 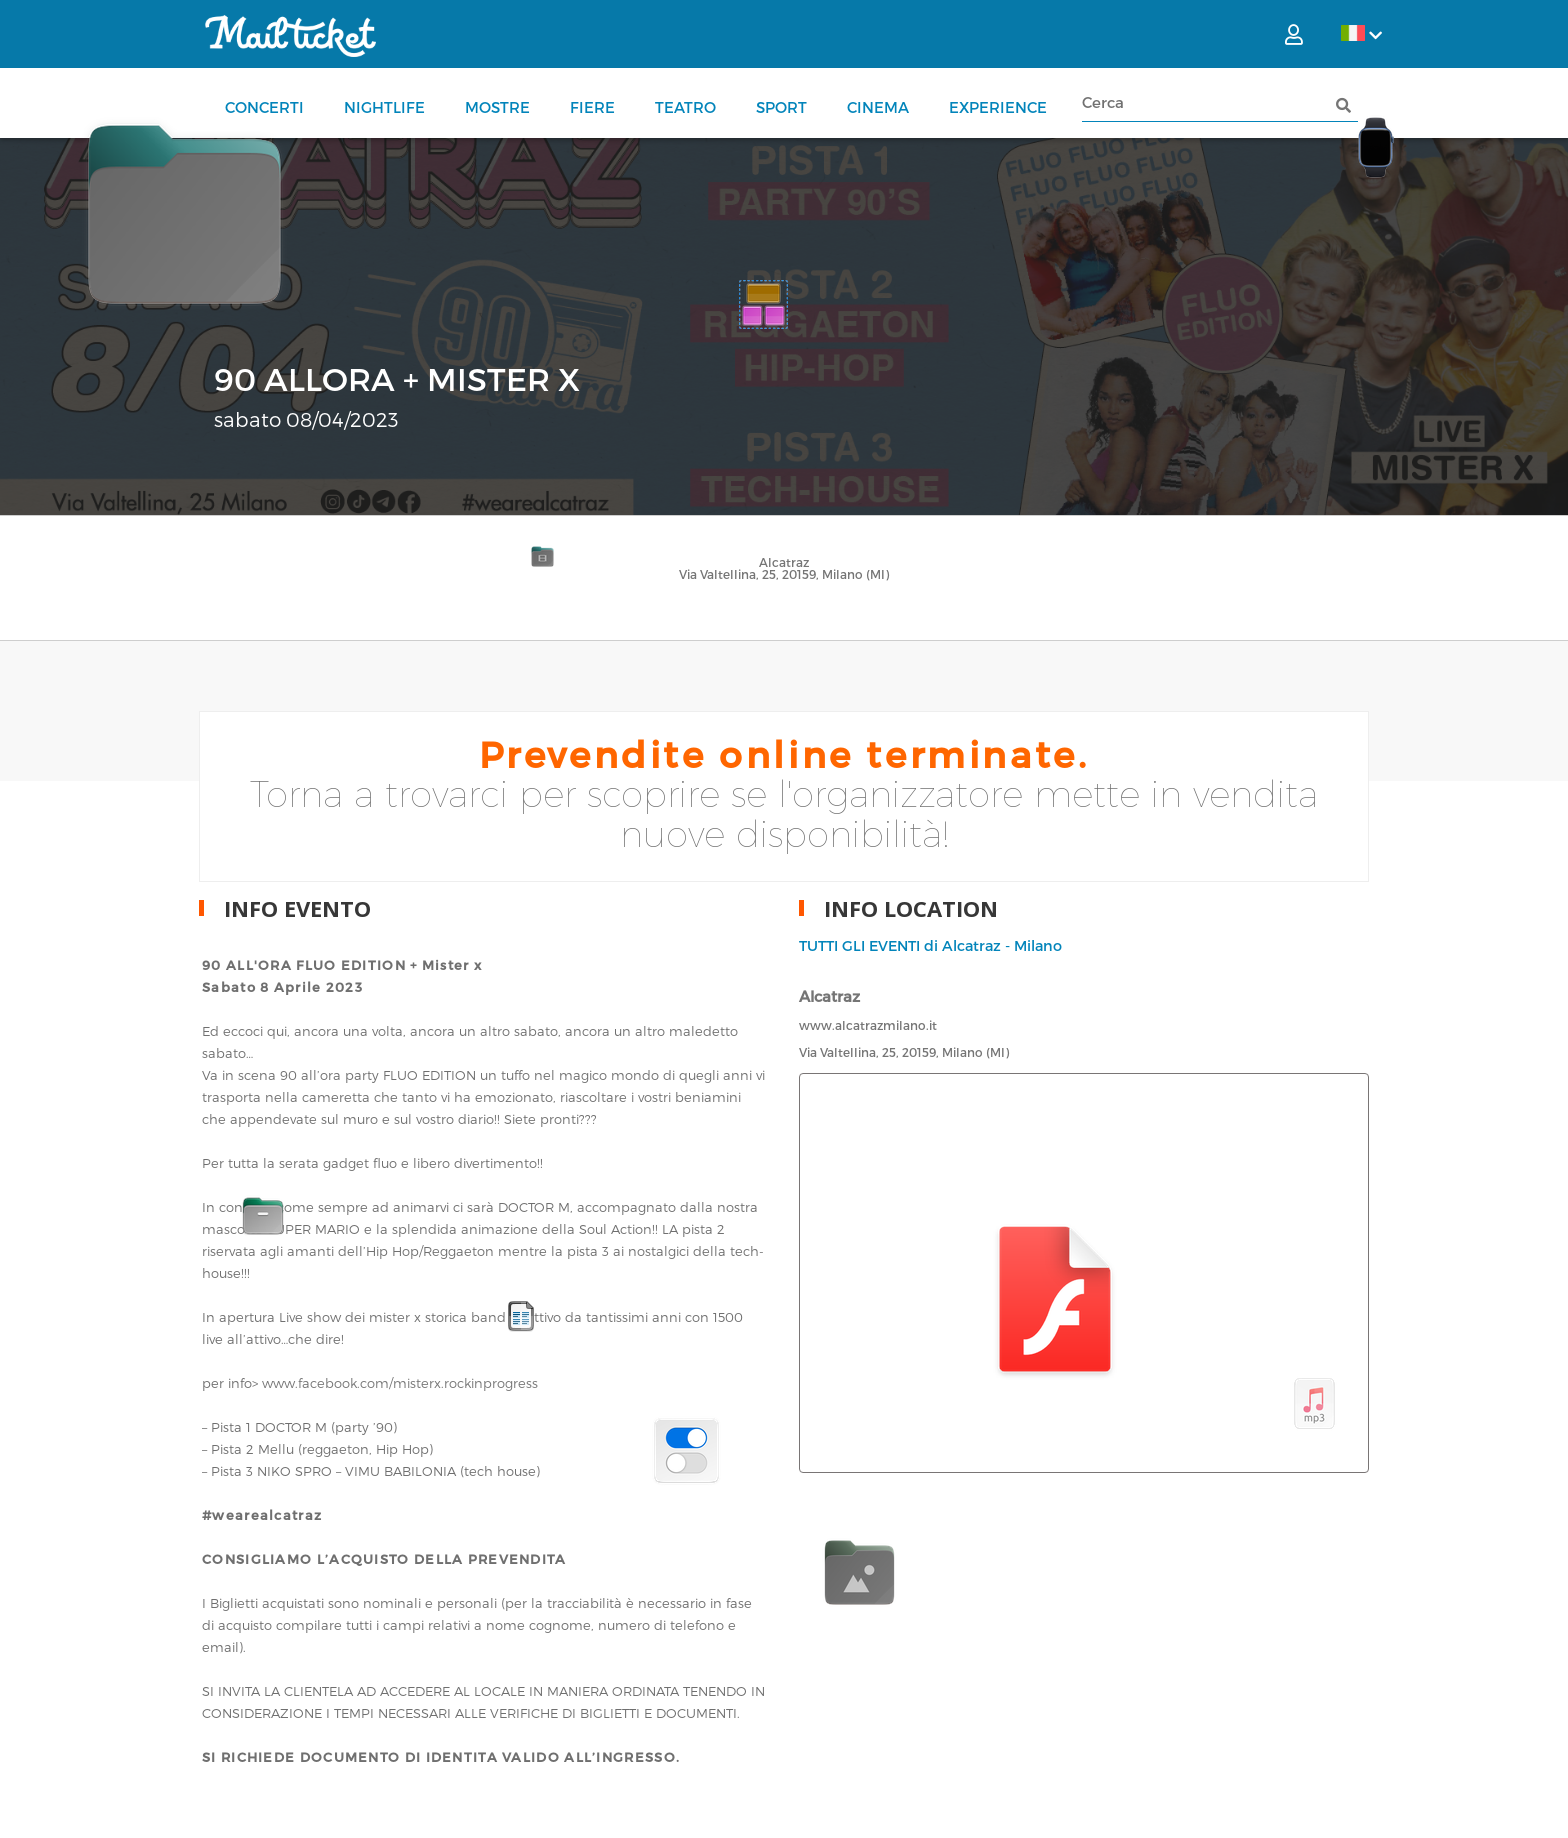 What do you see at coordinates (184, 214) in the screenshot?
I see `open folder to view contents` at bounding box center [184, 214].